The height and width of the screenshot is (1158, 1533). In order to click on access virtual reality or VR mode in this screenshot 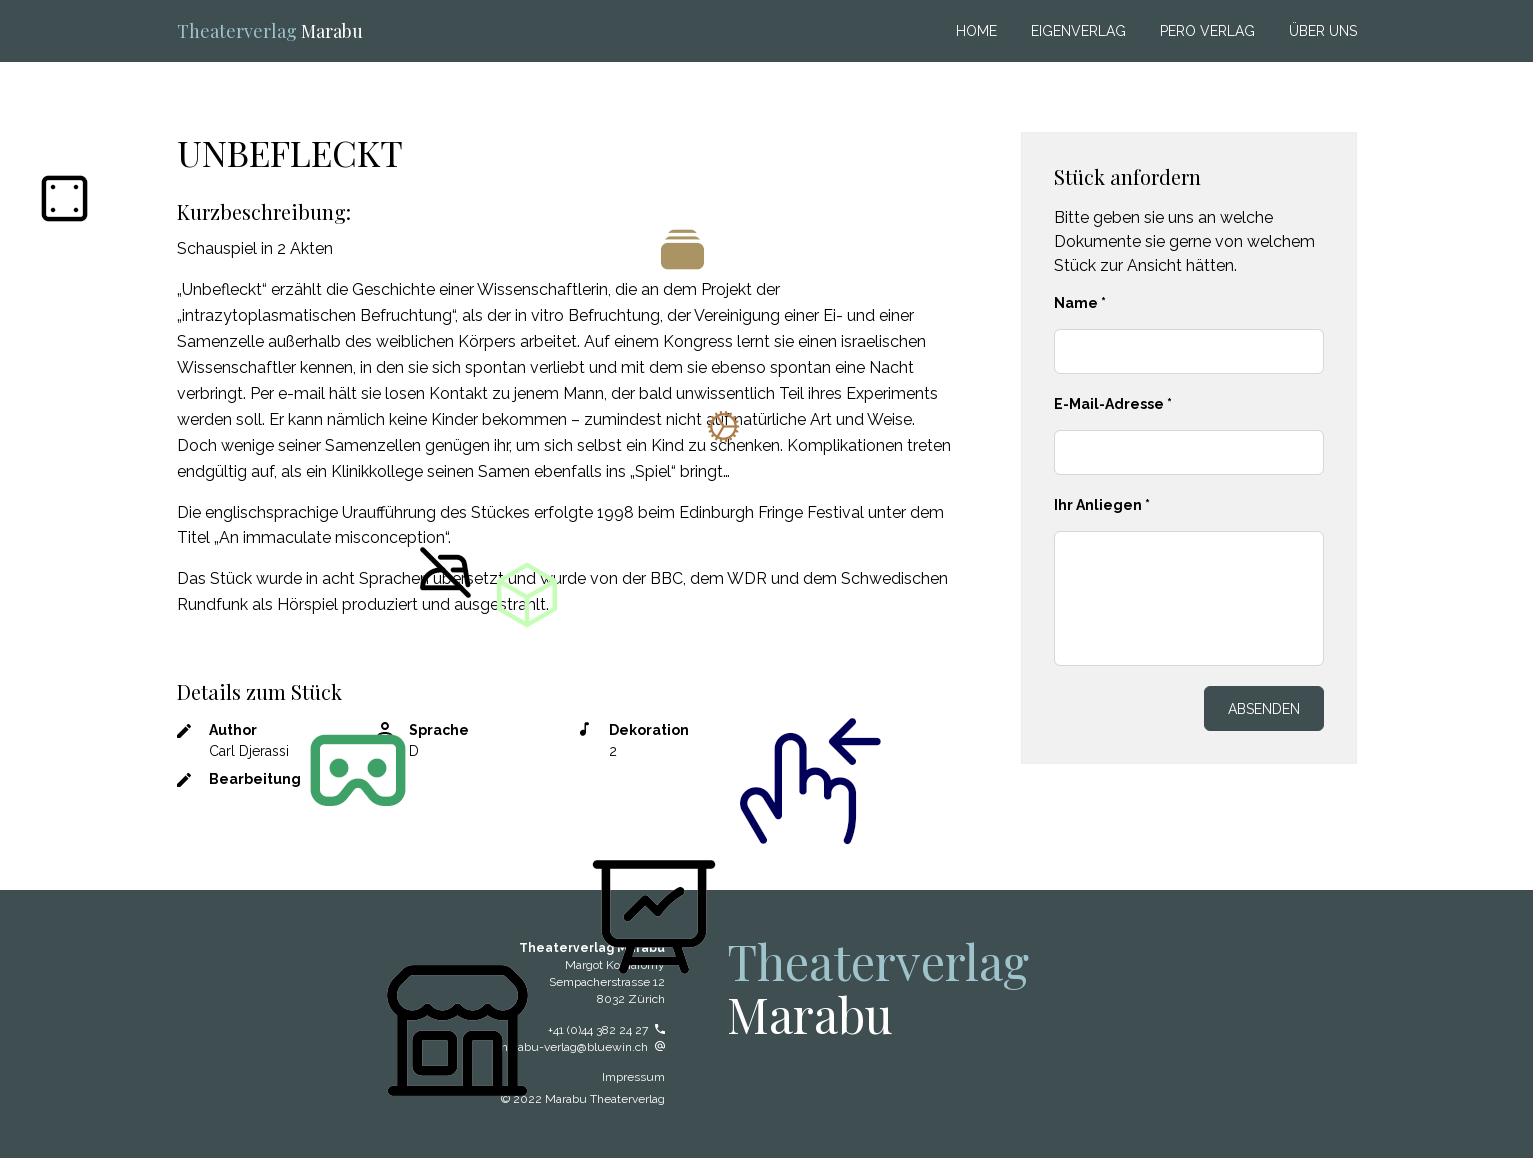, I will do `click(358, 768)`.